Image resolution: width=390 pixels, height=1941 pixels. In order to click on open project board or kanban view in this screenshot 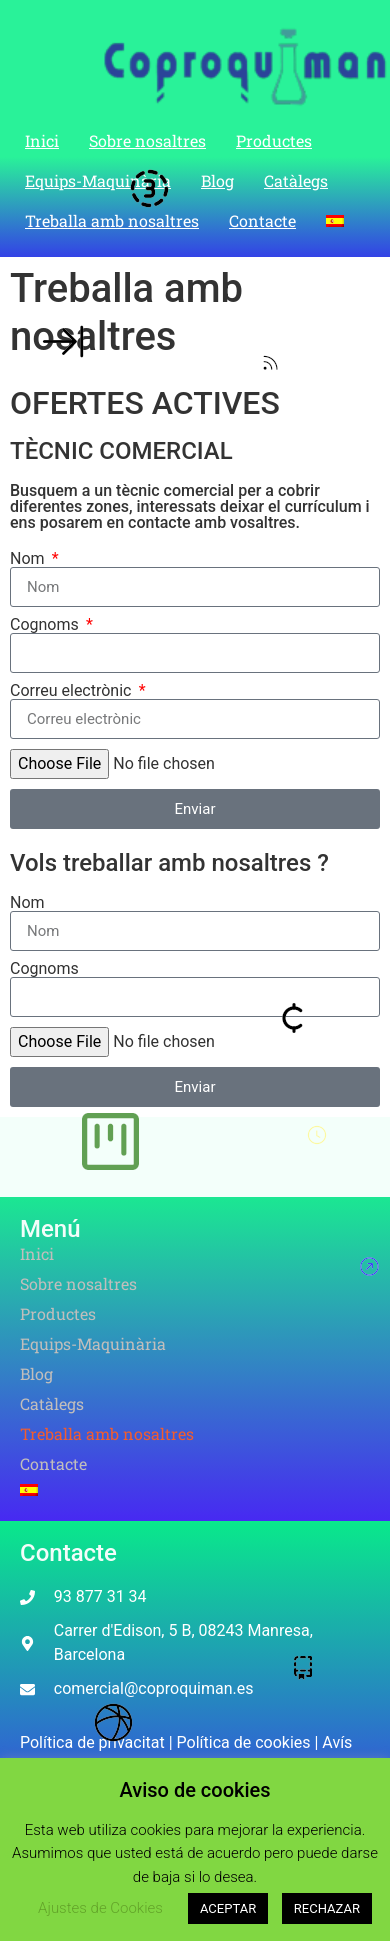, I will do `click(110, 1141)`.